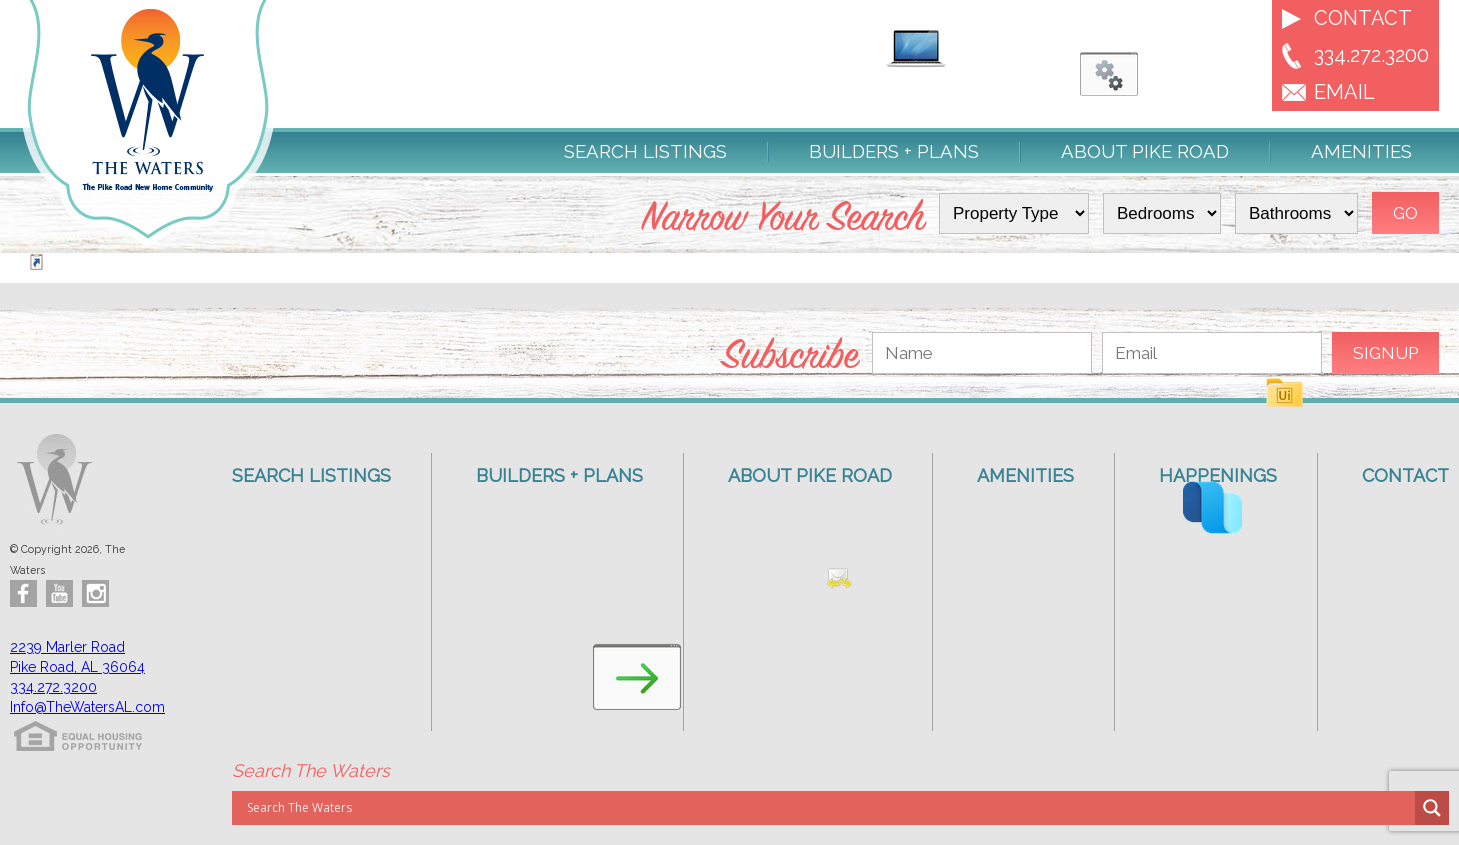 Image resolution: width=1459 pixels, height=845 pixels. I want to click on open the computer or my mac view in Finder, so click(916, 43).